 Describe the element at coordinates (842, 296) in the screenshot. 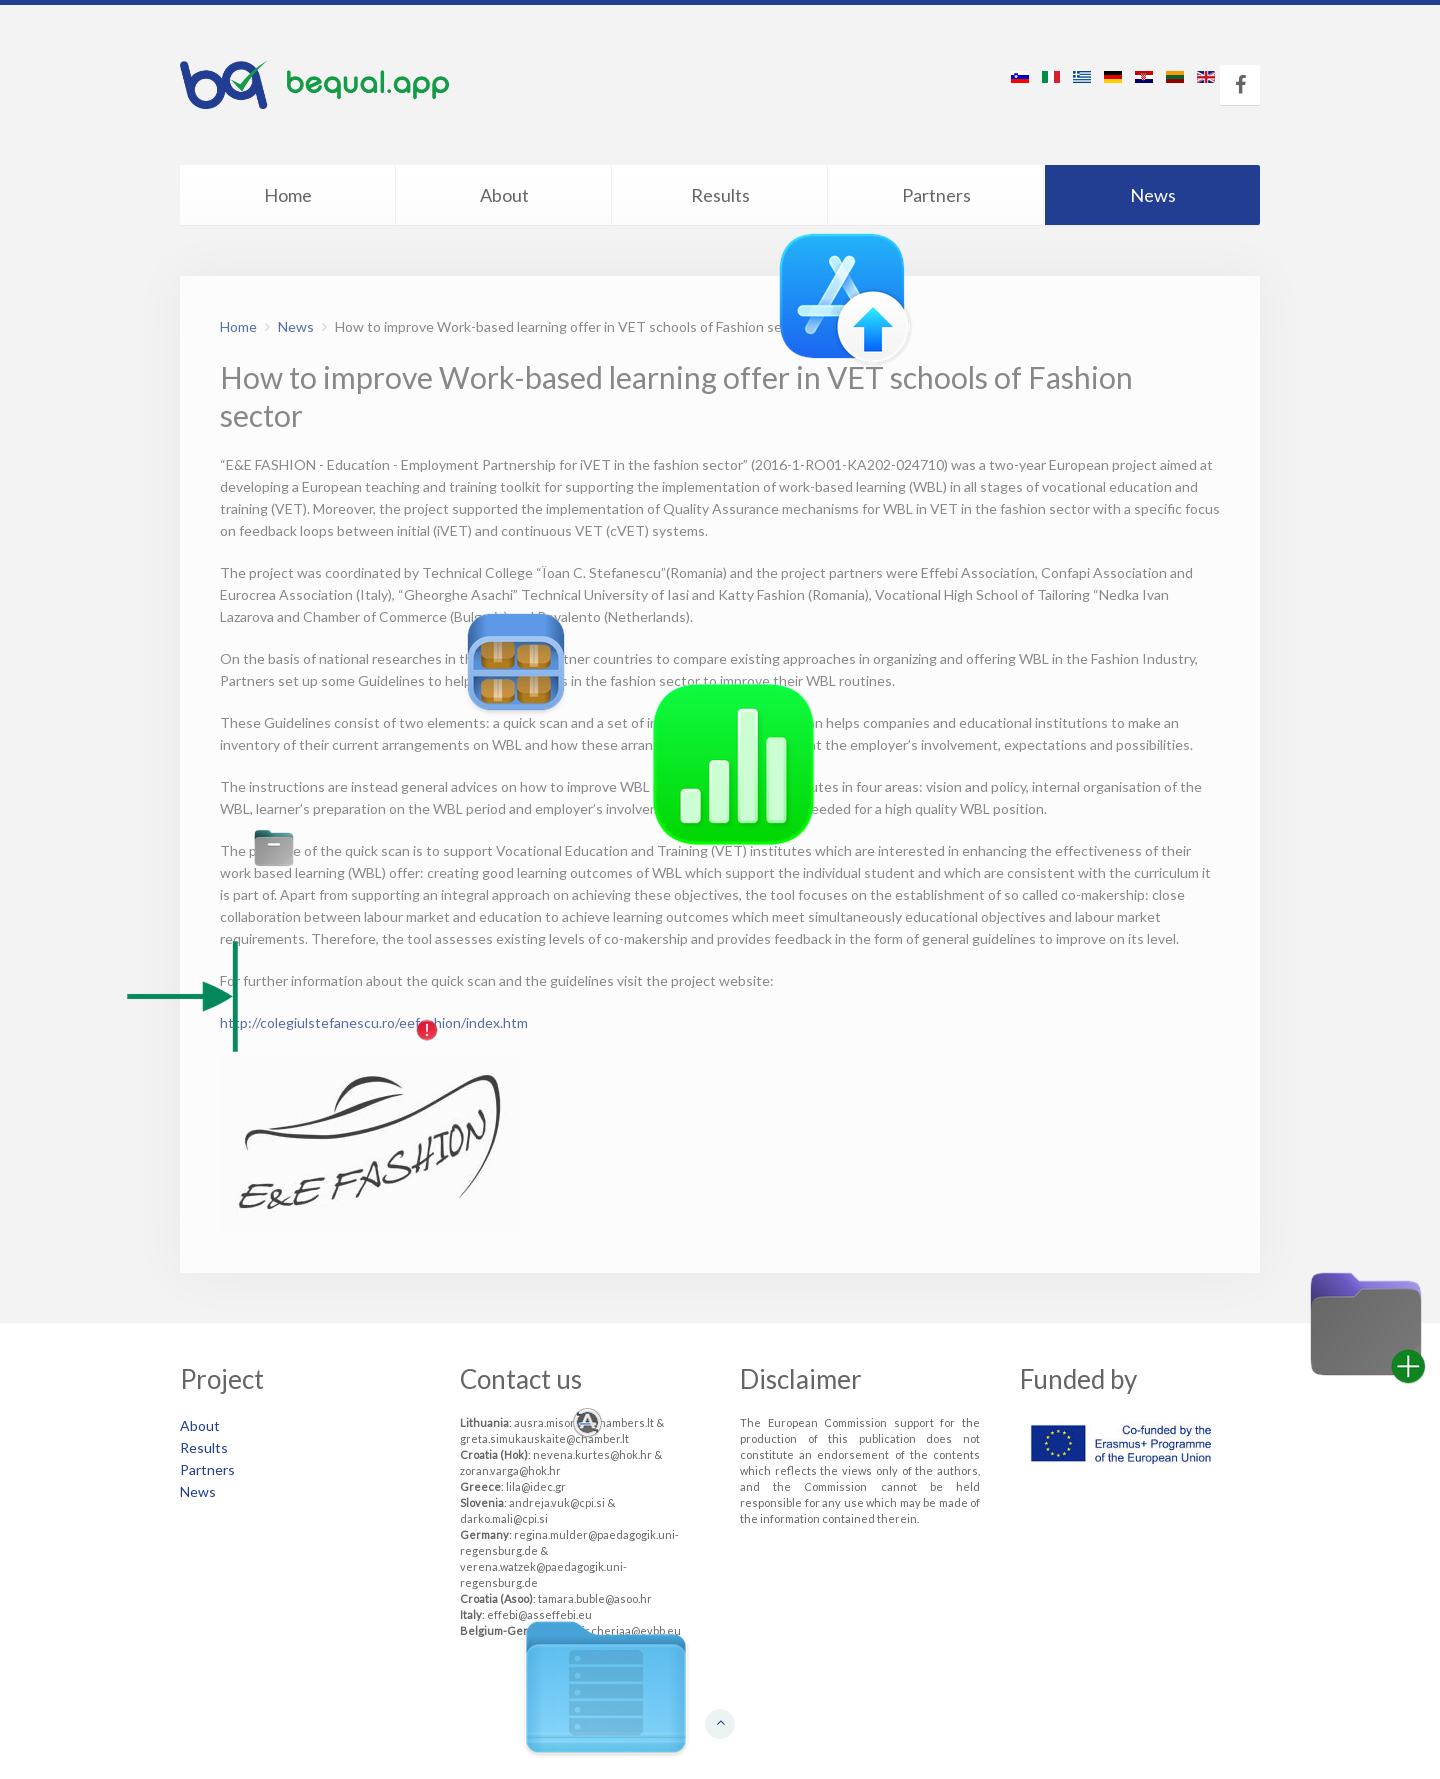

I see `check for and install system software updates` at that location.